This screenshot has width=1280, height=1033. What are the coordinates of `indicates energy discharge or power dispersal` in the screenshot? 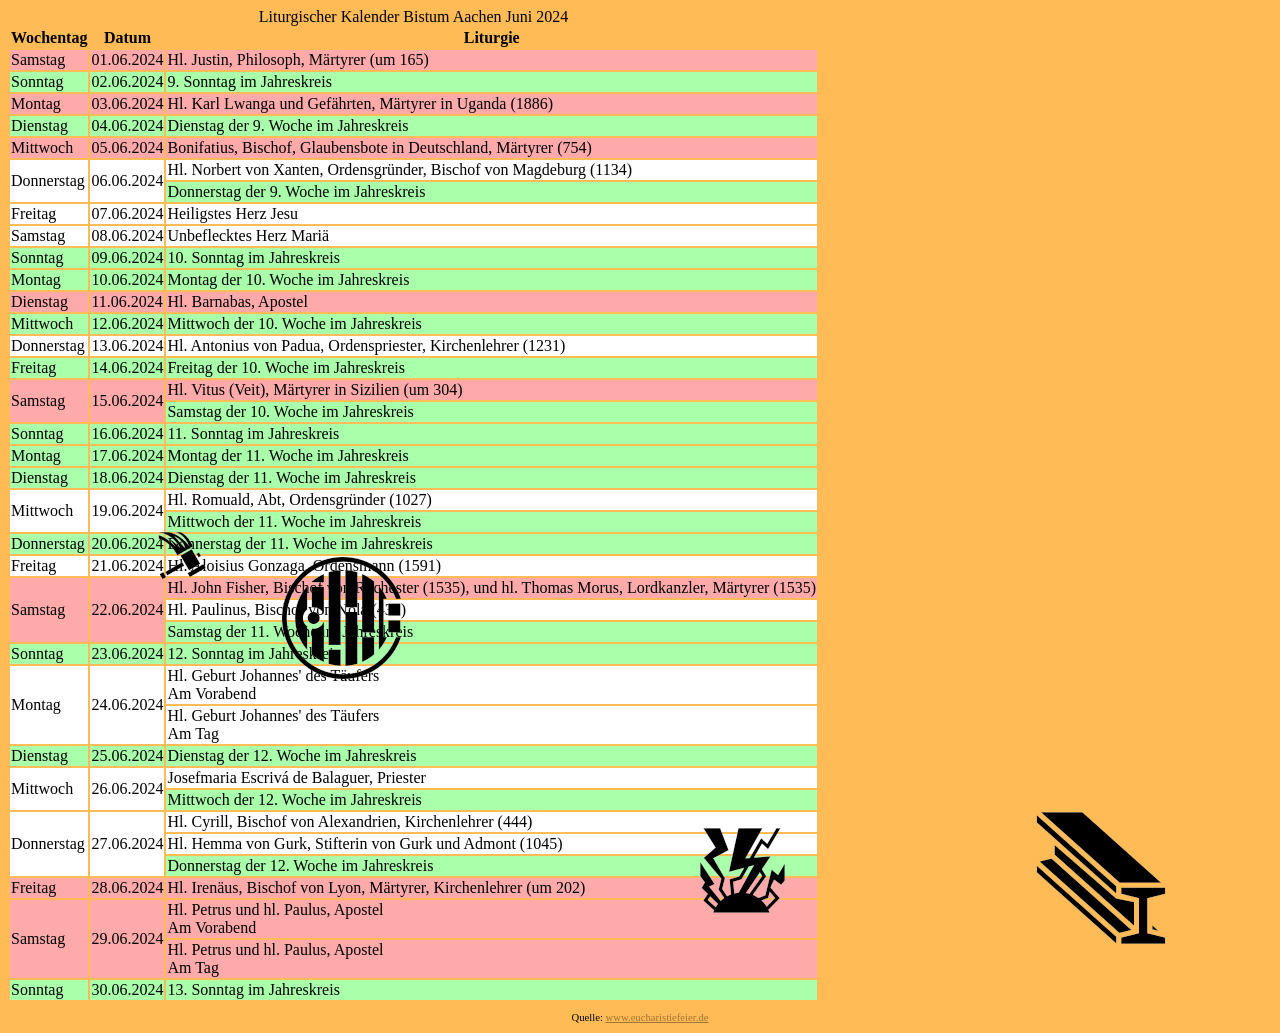 It's located at (742, 870).